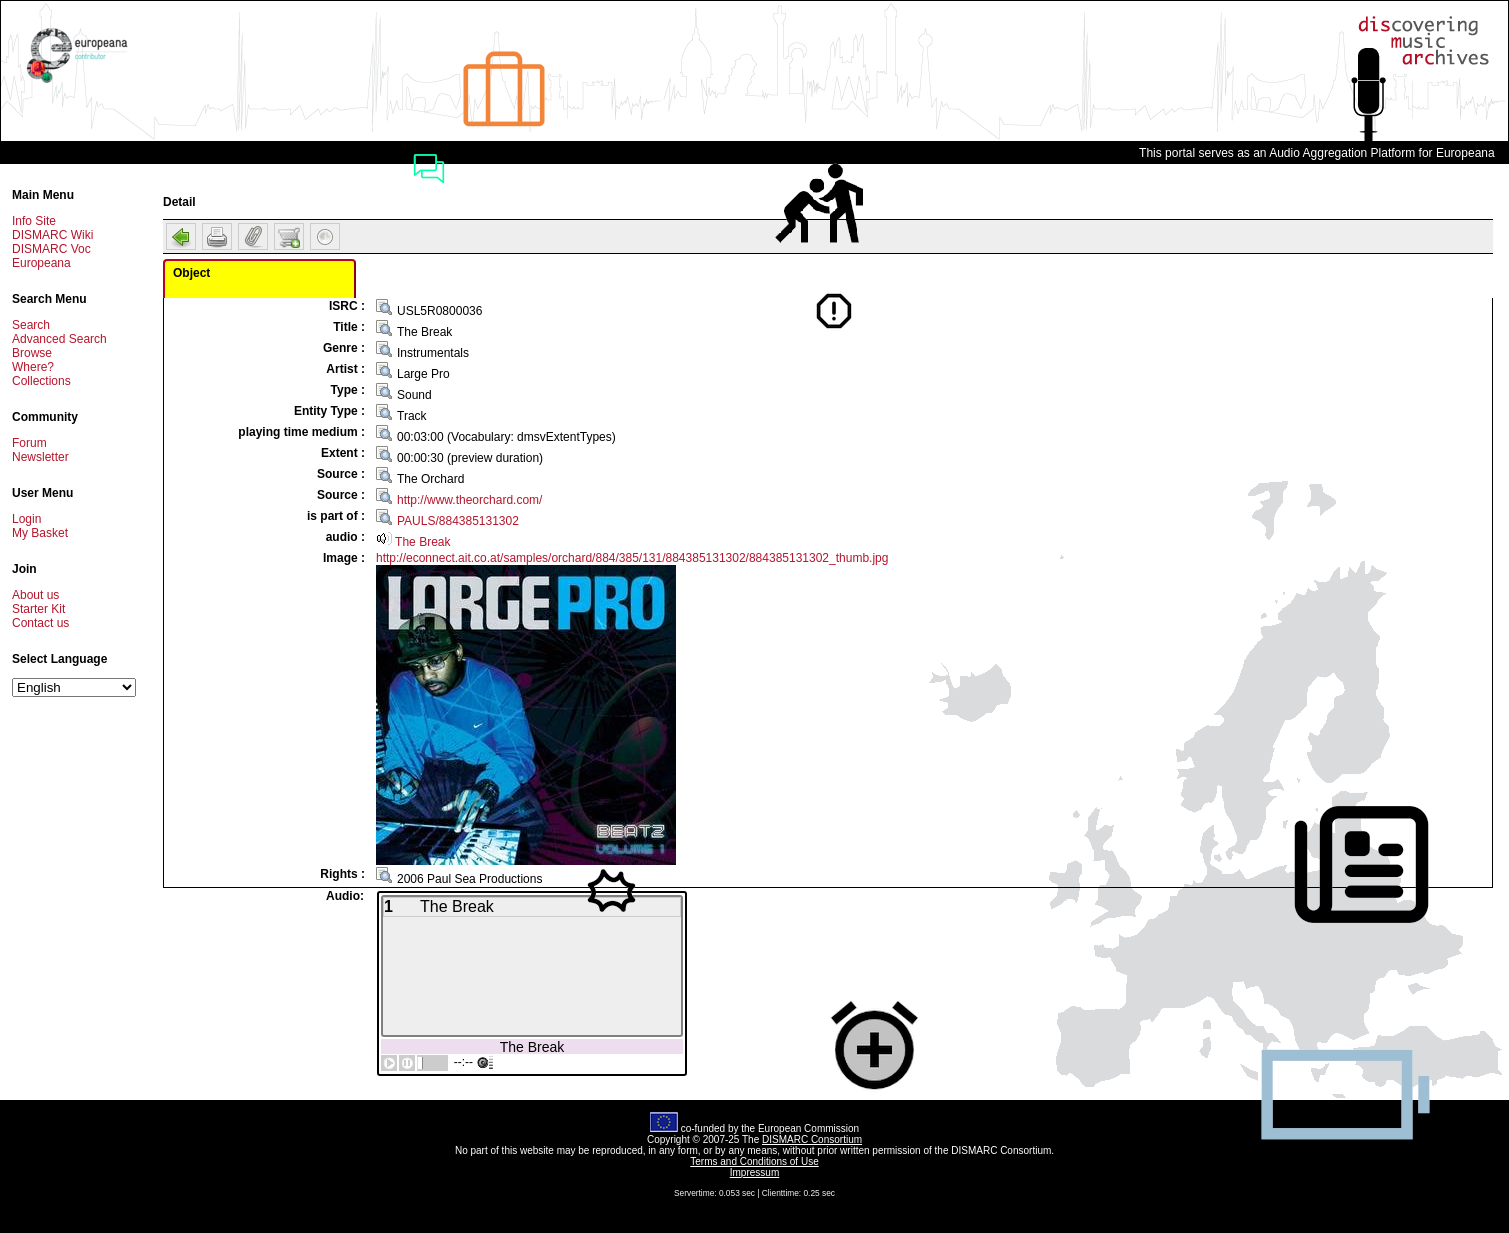 The image size is (1509, 1233). I want to click on access kabaddi sports content or scores, so click(819, 206).